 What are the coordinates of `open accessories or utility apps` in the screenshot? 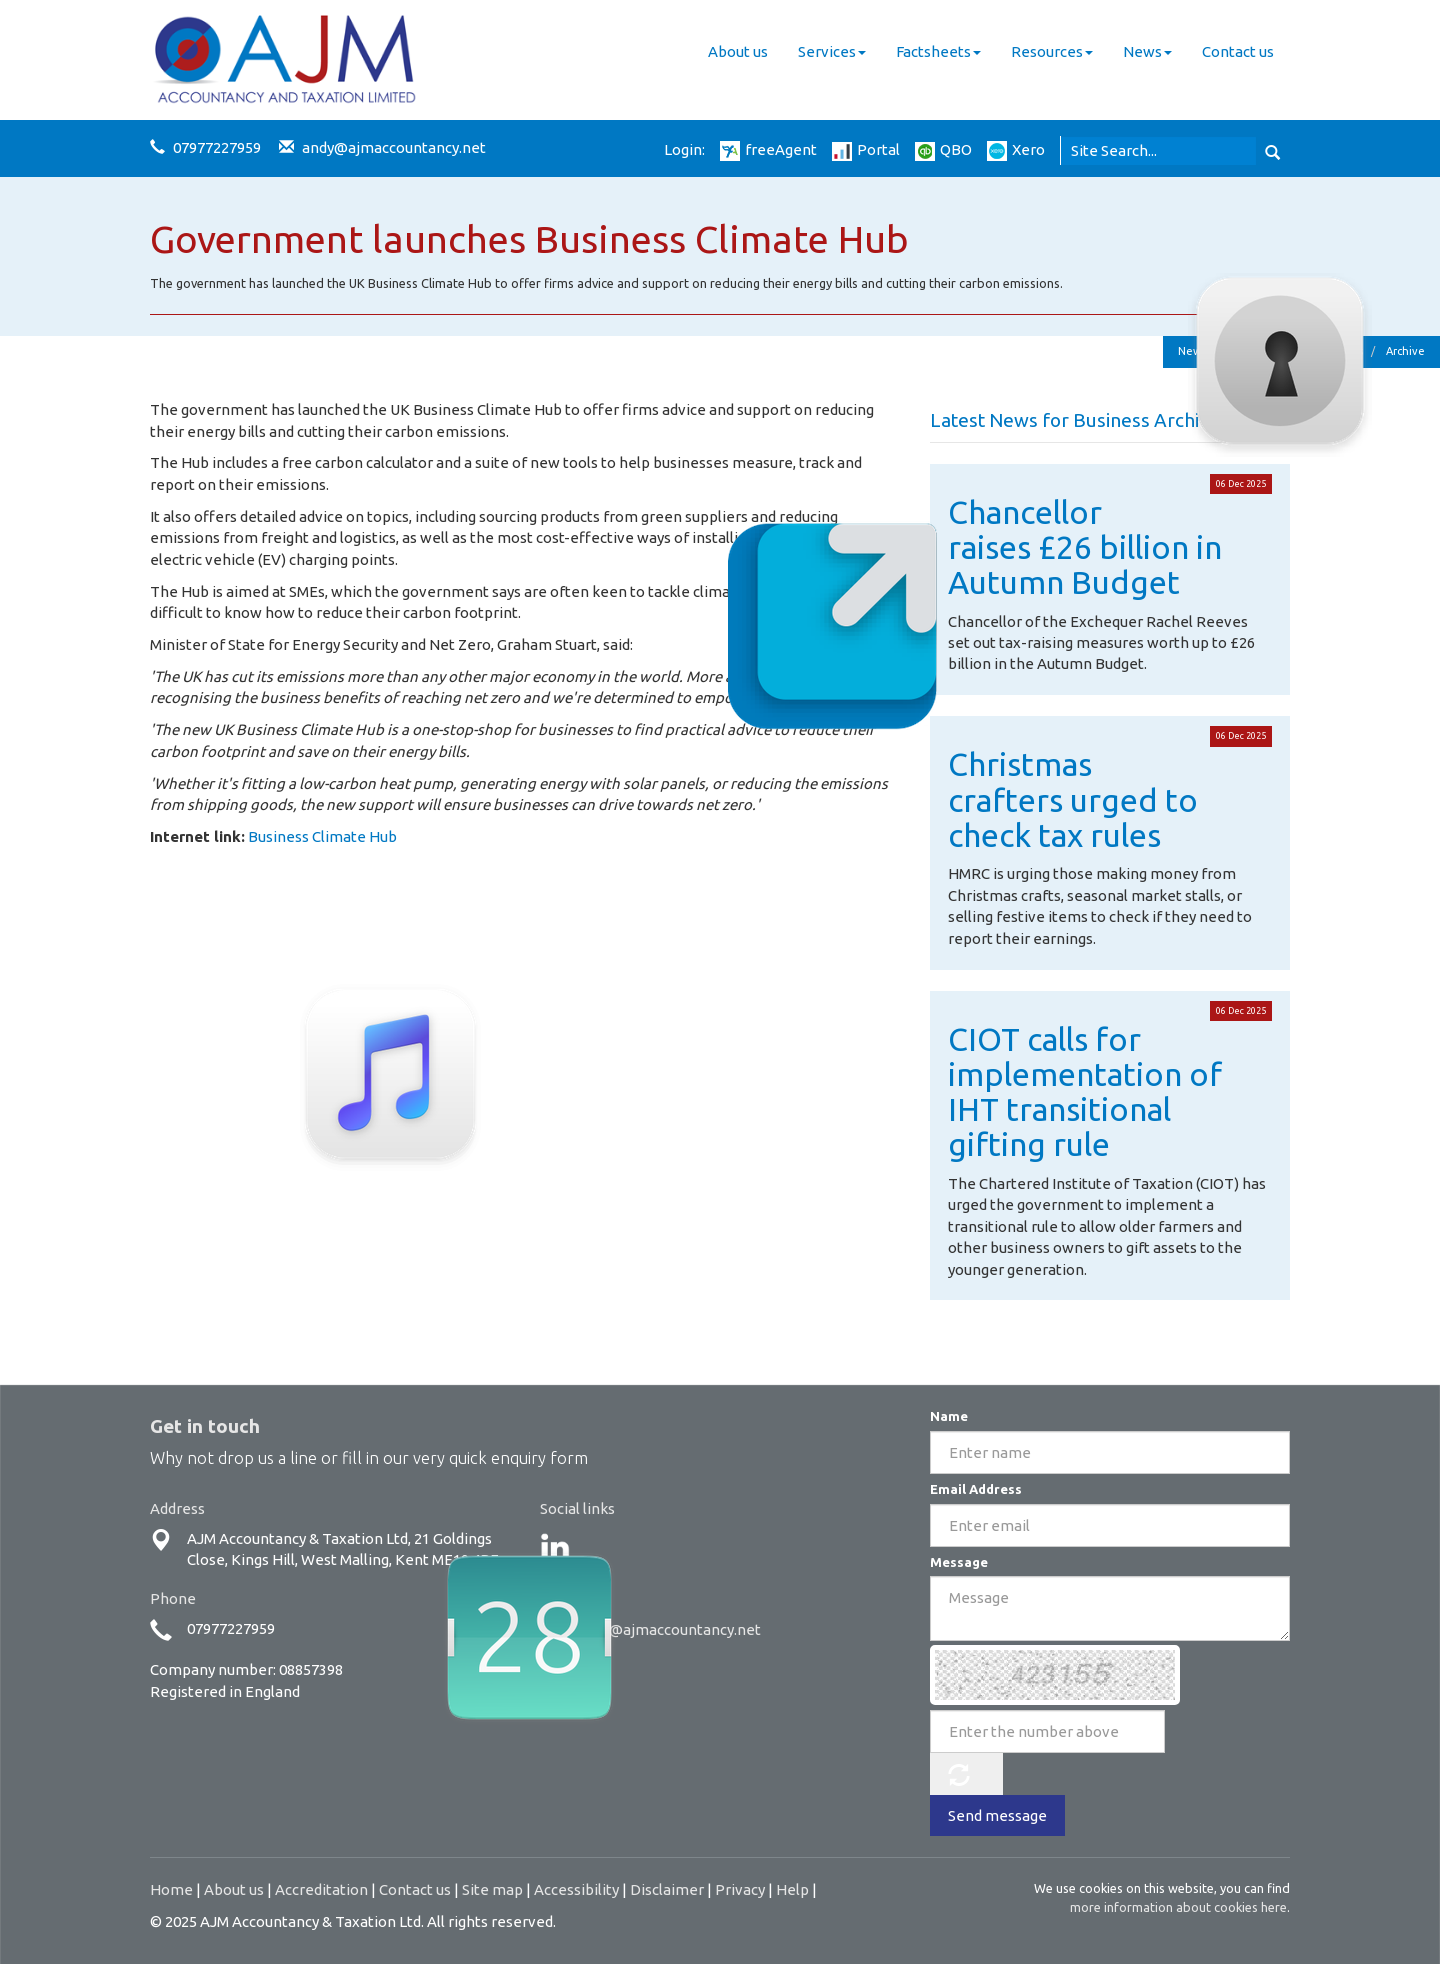 It's located at (832, 625).